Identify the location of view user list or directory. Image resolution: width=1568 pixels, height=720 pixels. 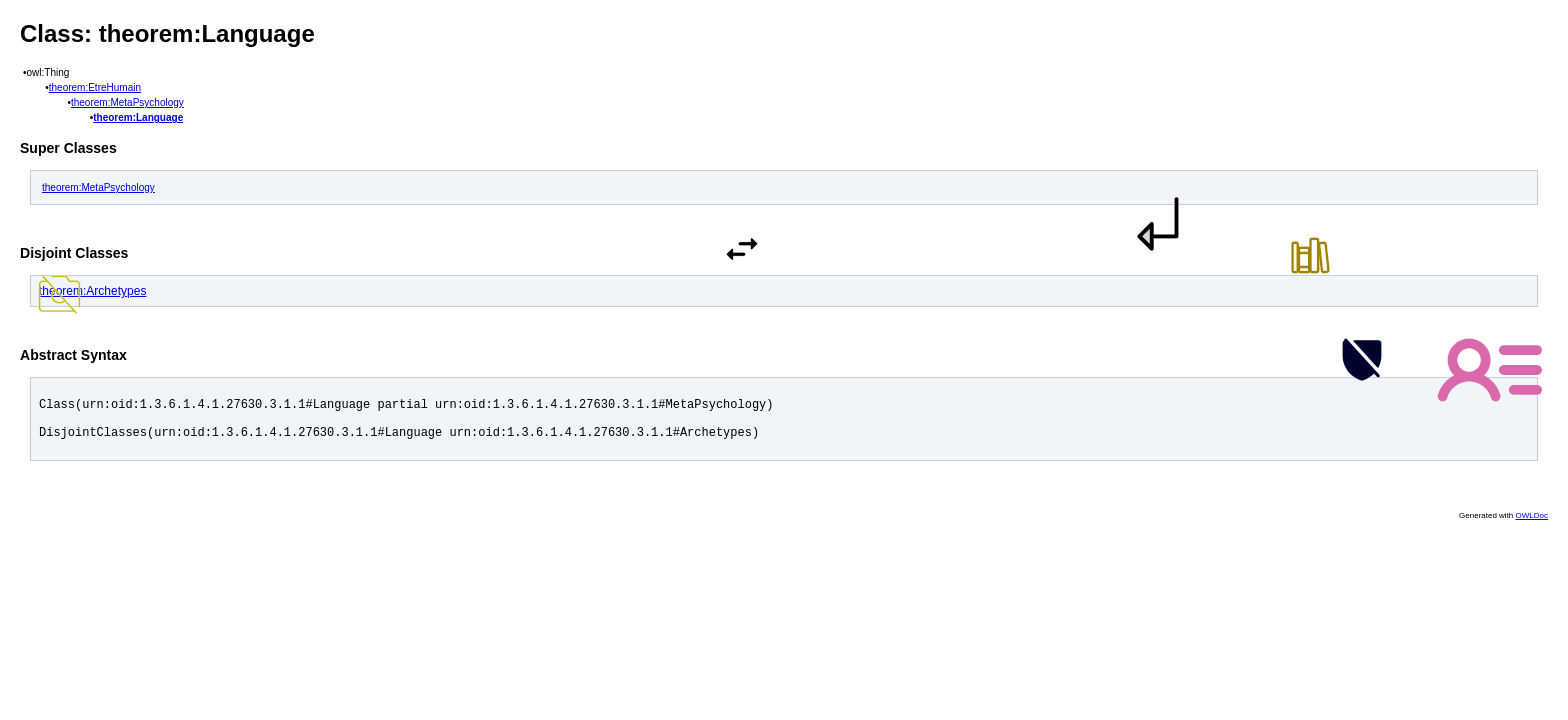
(1489, 370).